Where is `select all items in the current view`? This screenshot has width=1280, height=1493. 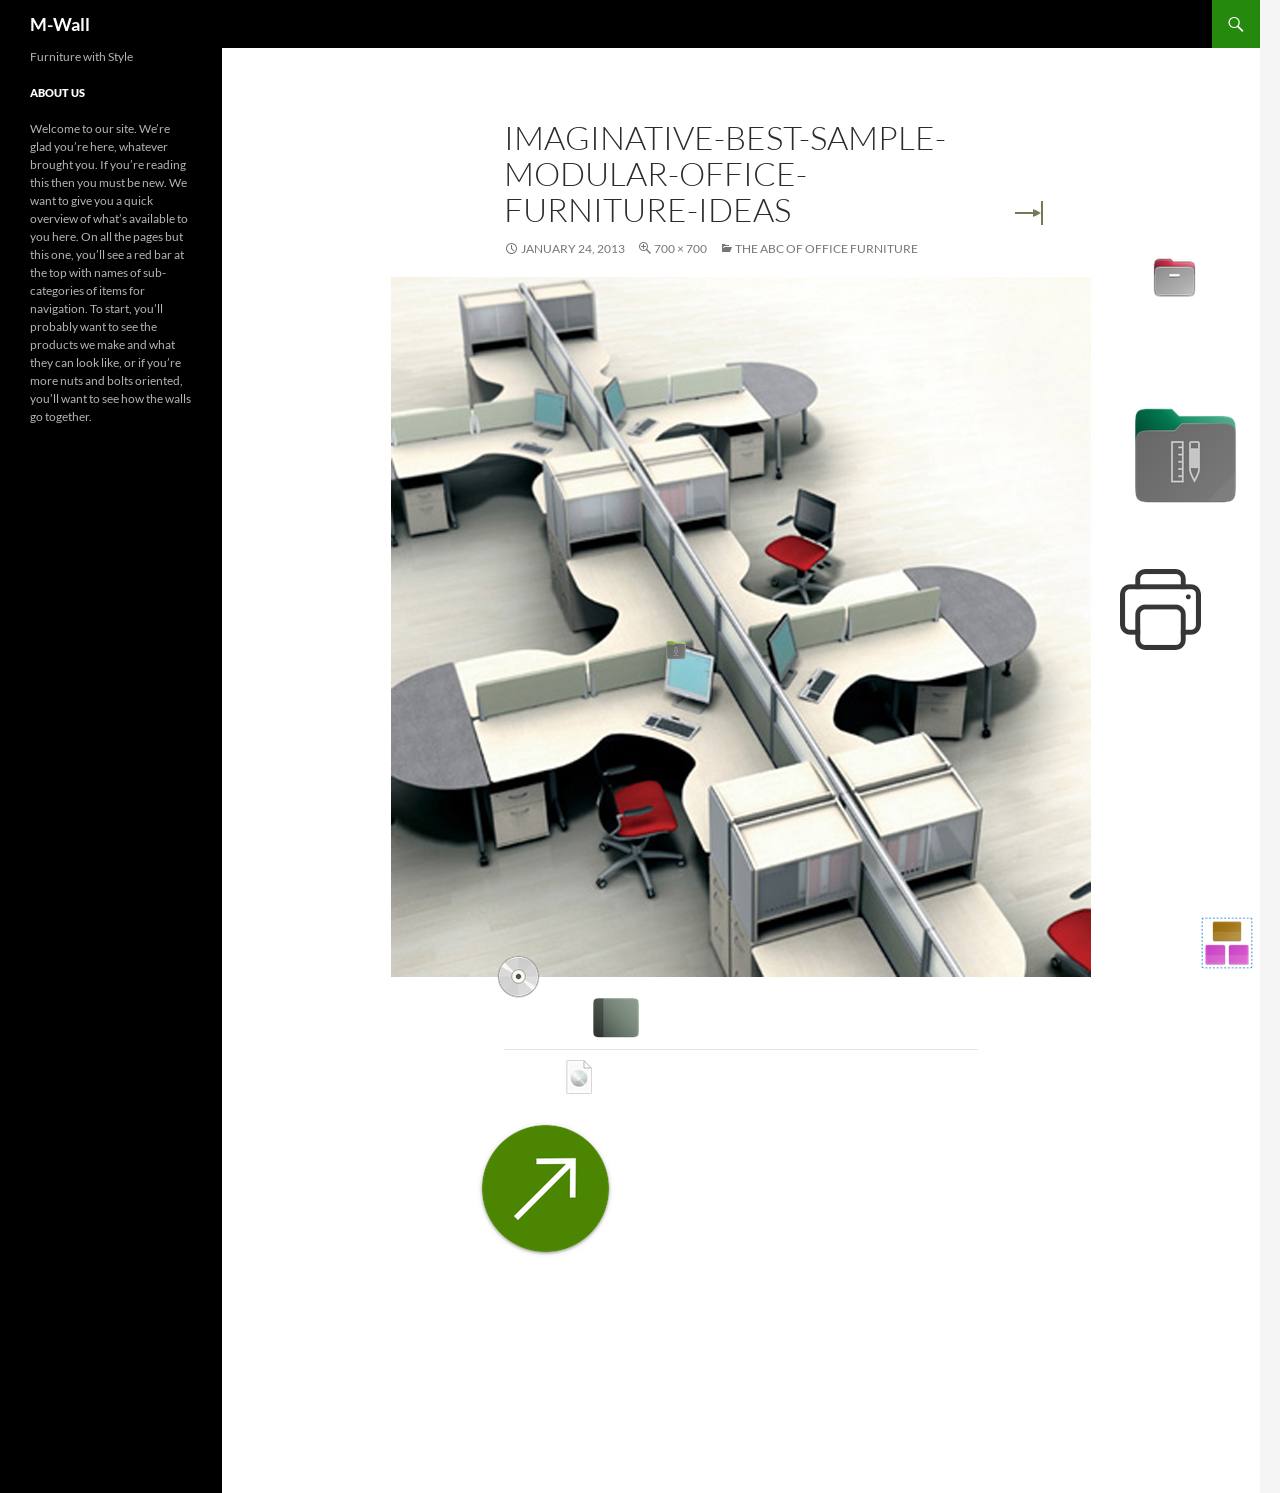 select all items in the current view is located at coordinates (1227, 943).